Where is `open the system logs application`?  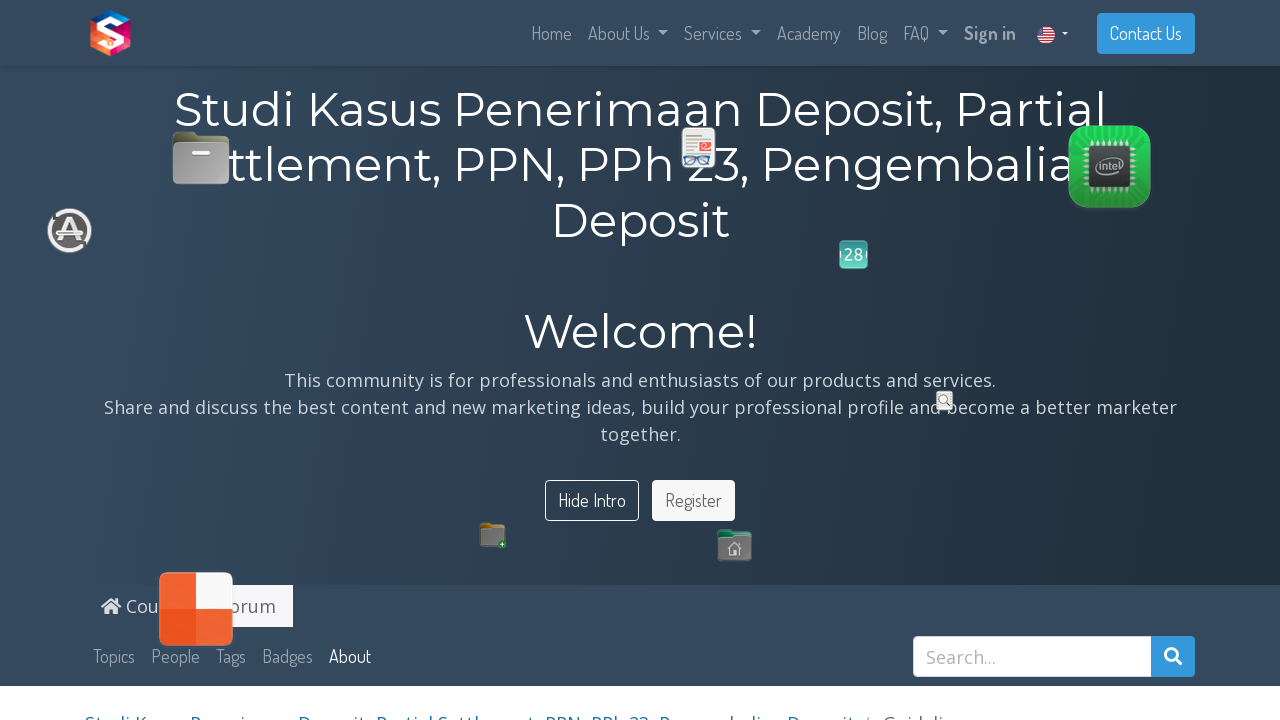 open the system logs application is located at coordinates (944, 400).